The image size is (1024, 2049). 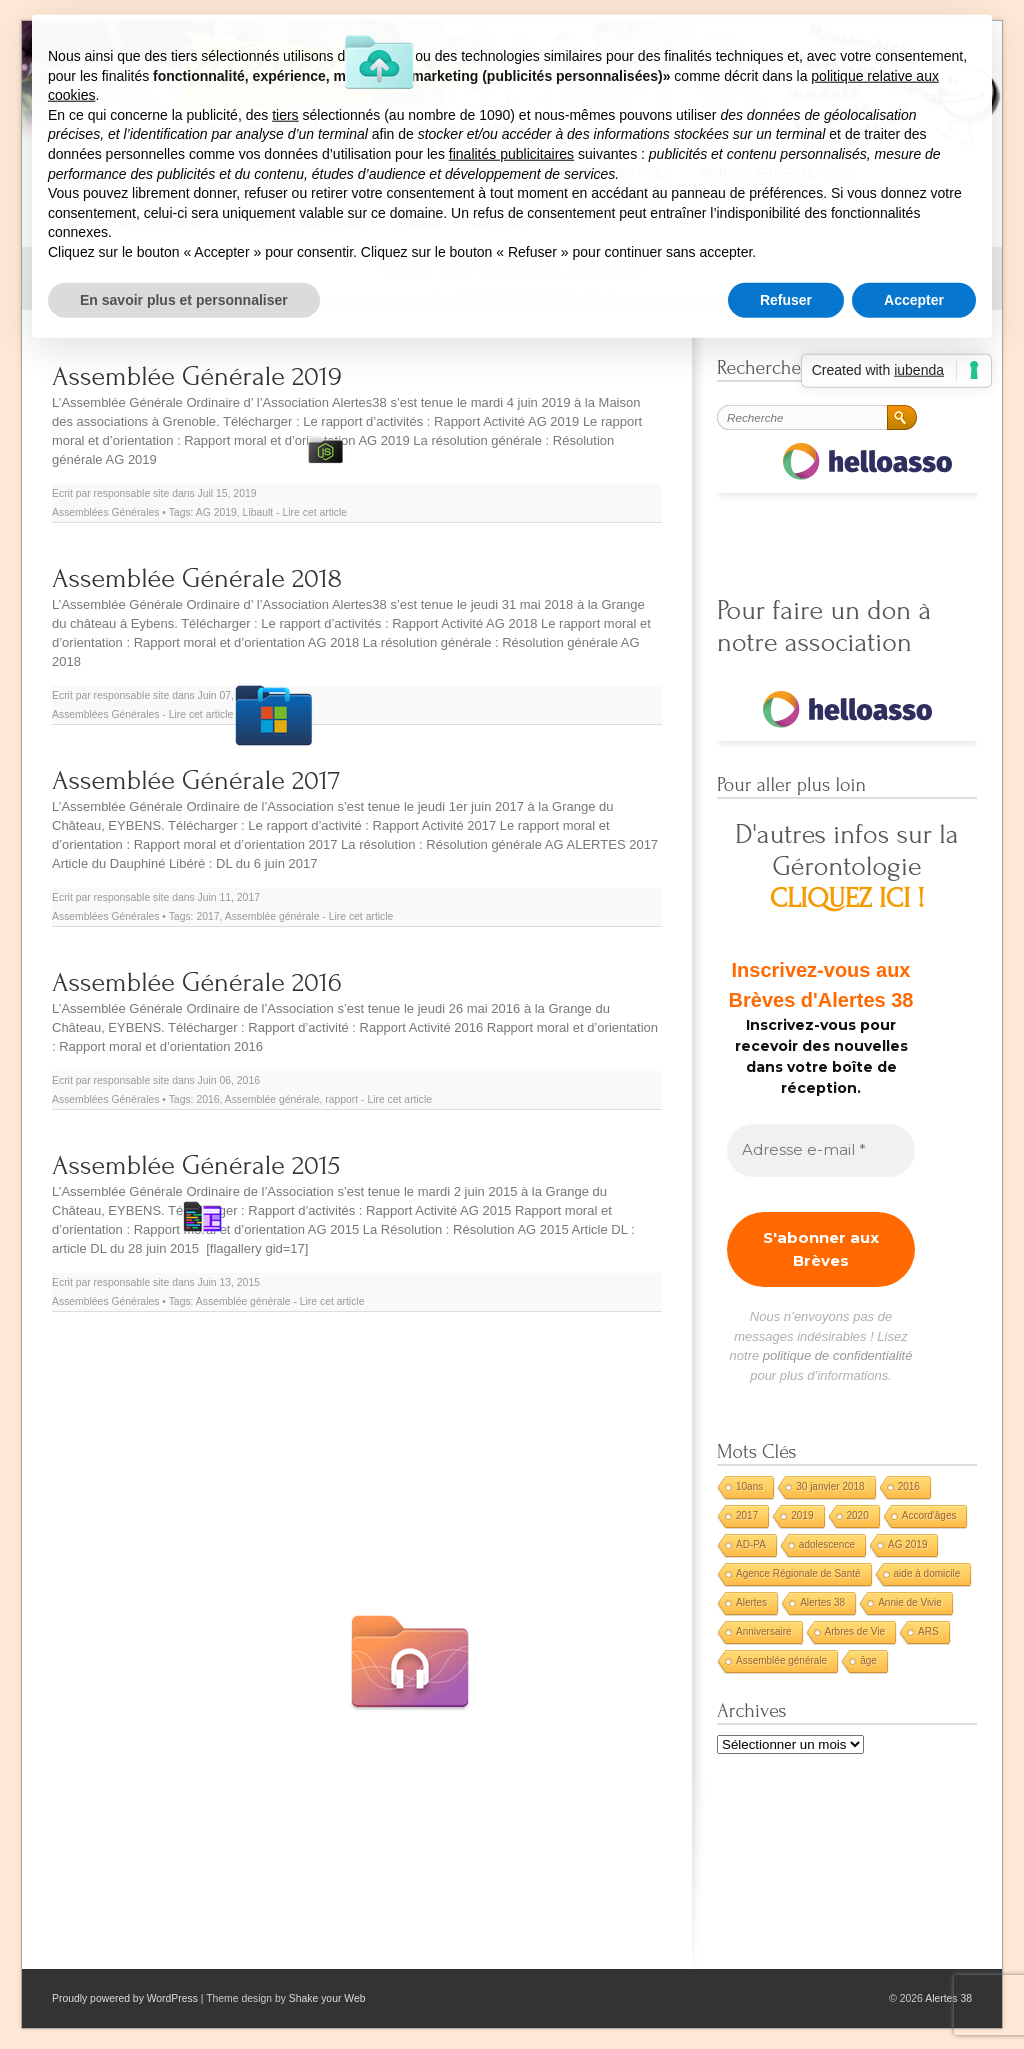 I want to click on folder containing node.js project files, so click(x=325, y=450).